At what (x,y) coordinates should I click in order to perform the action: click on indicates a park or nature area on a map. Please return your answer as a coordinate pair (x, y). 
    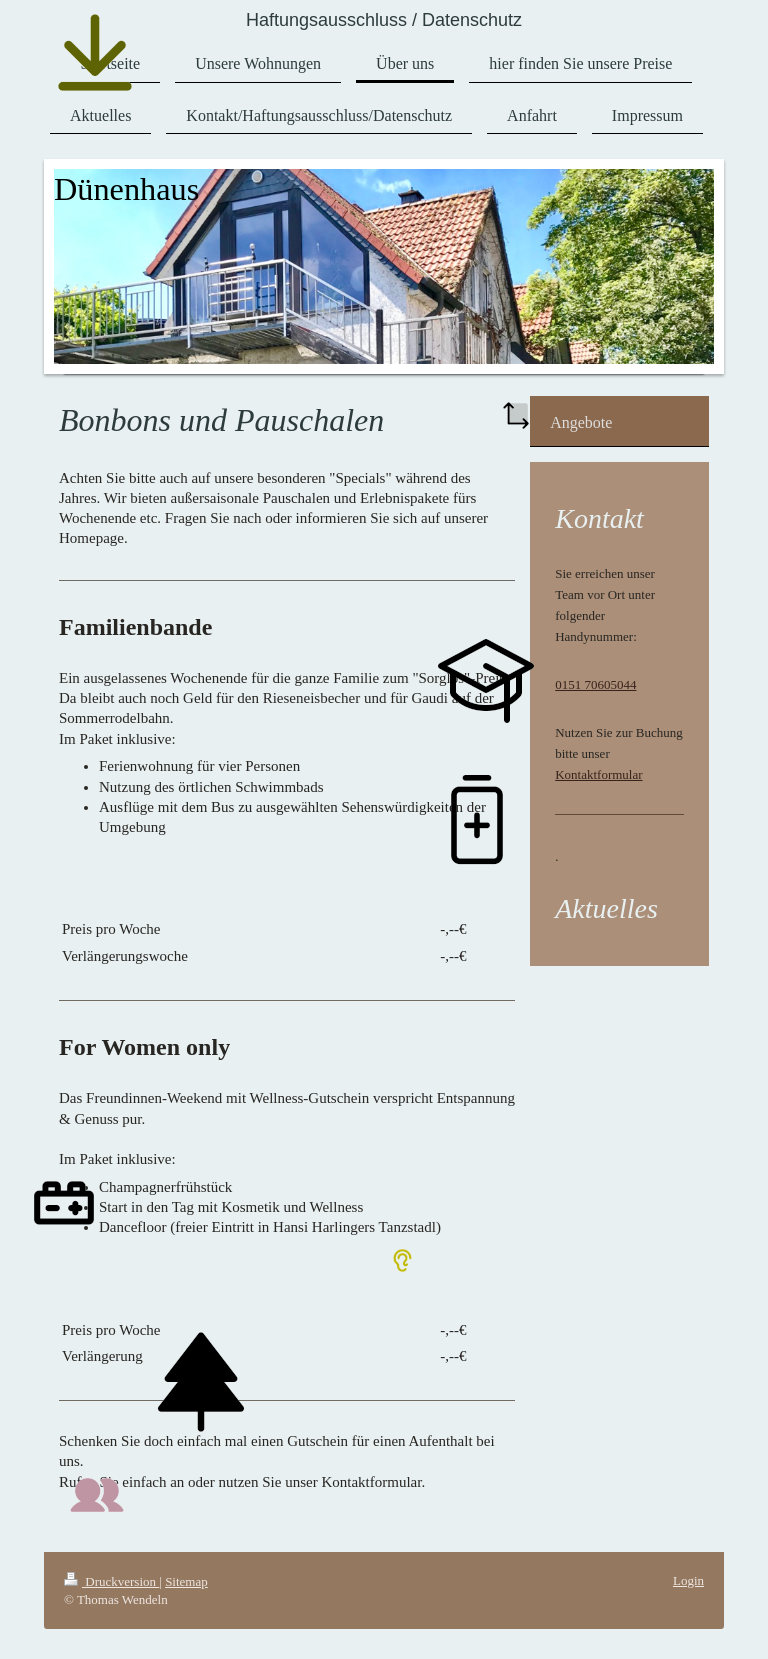
    Looking at the image, I should click on (201, 1382).